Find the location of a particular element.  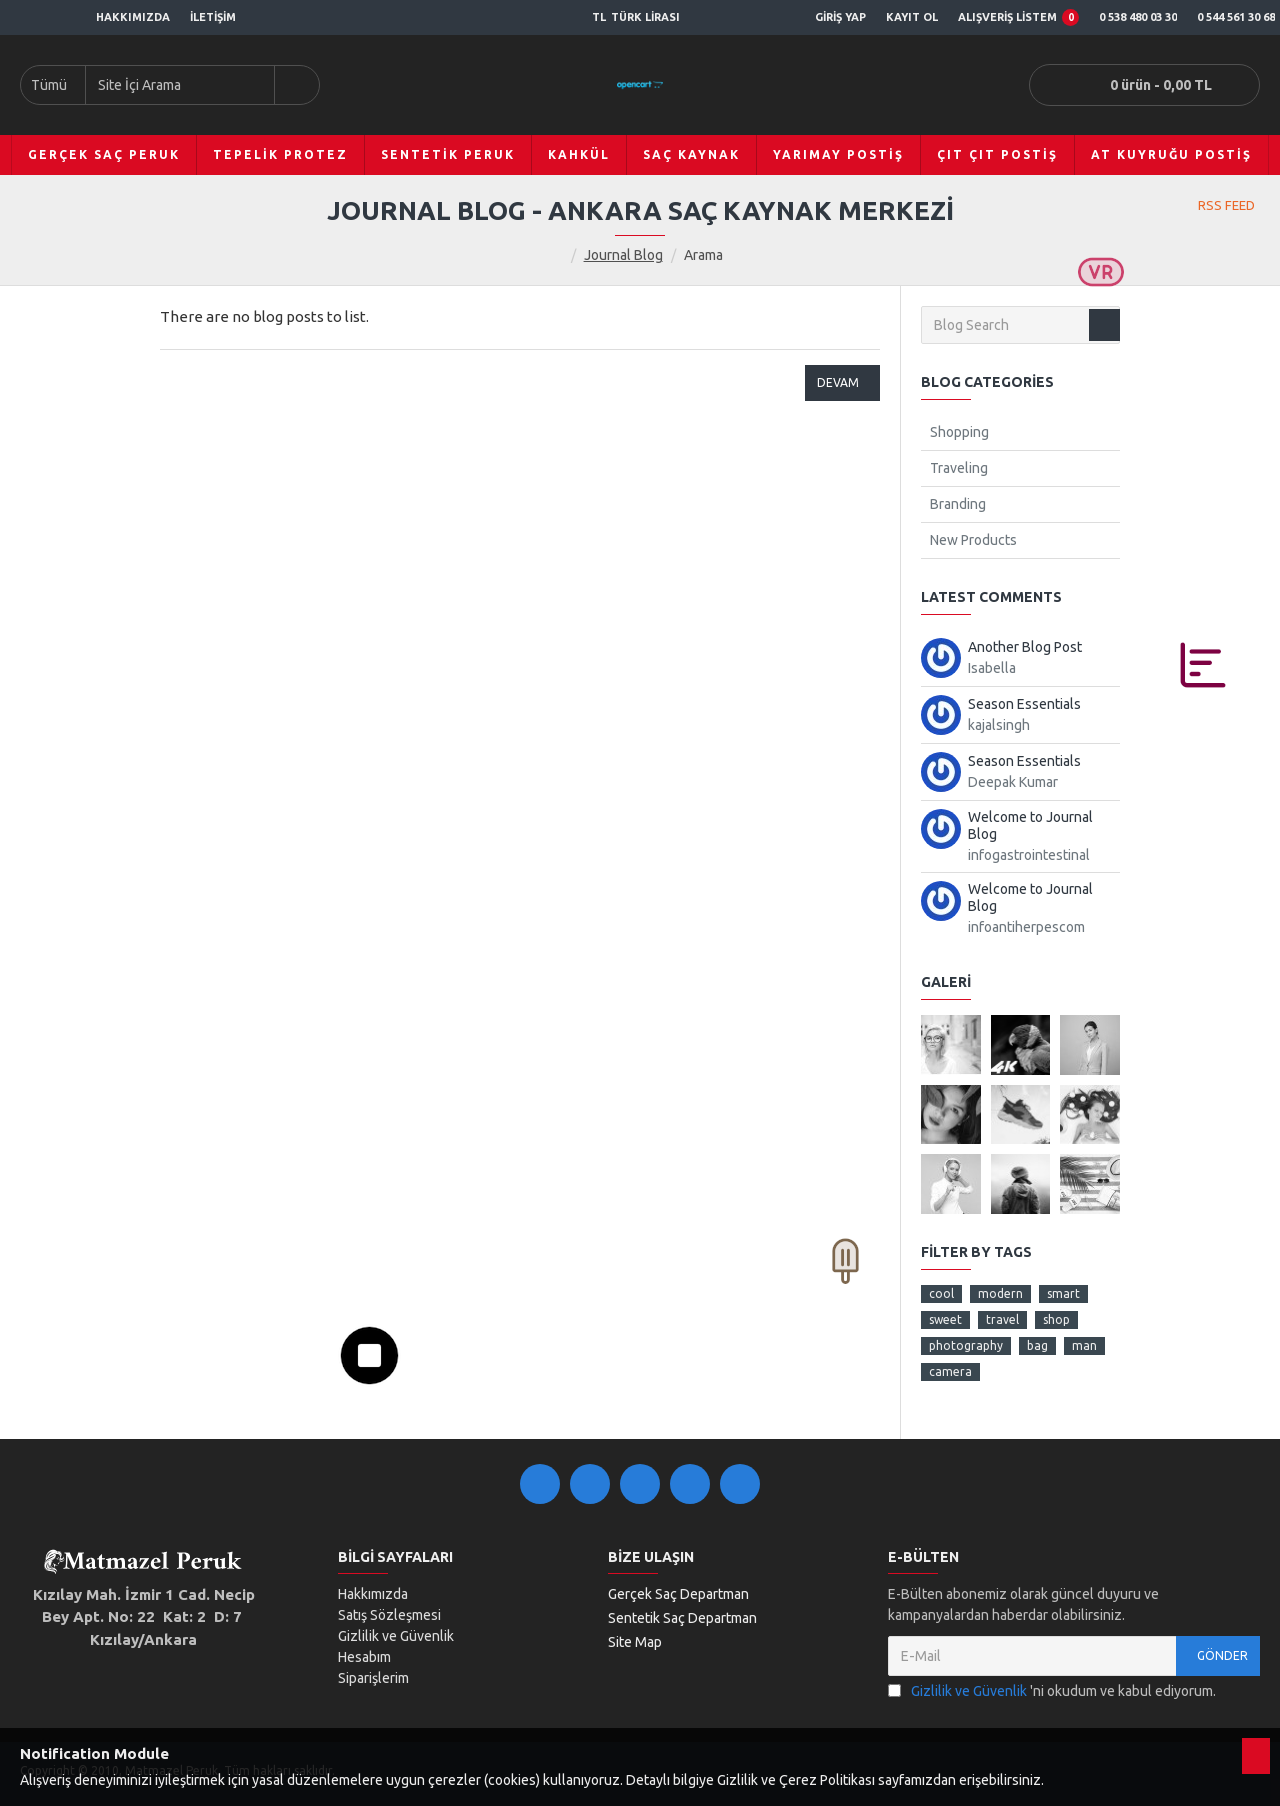

access virtual reality mode or settings is located at coordinates (1101, 272).